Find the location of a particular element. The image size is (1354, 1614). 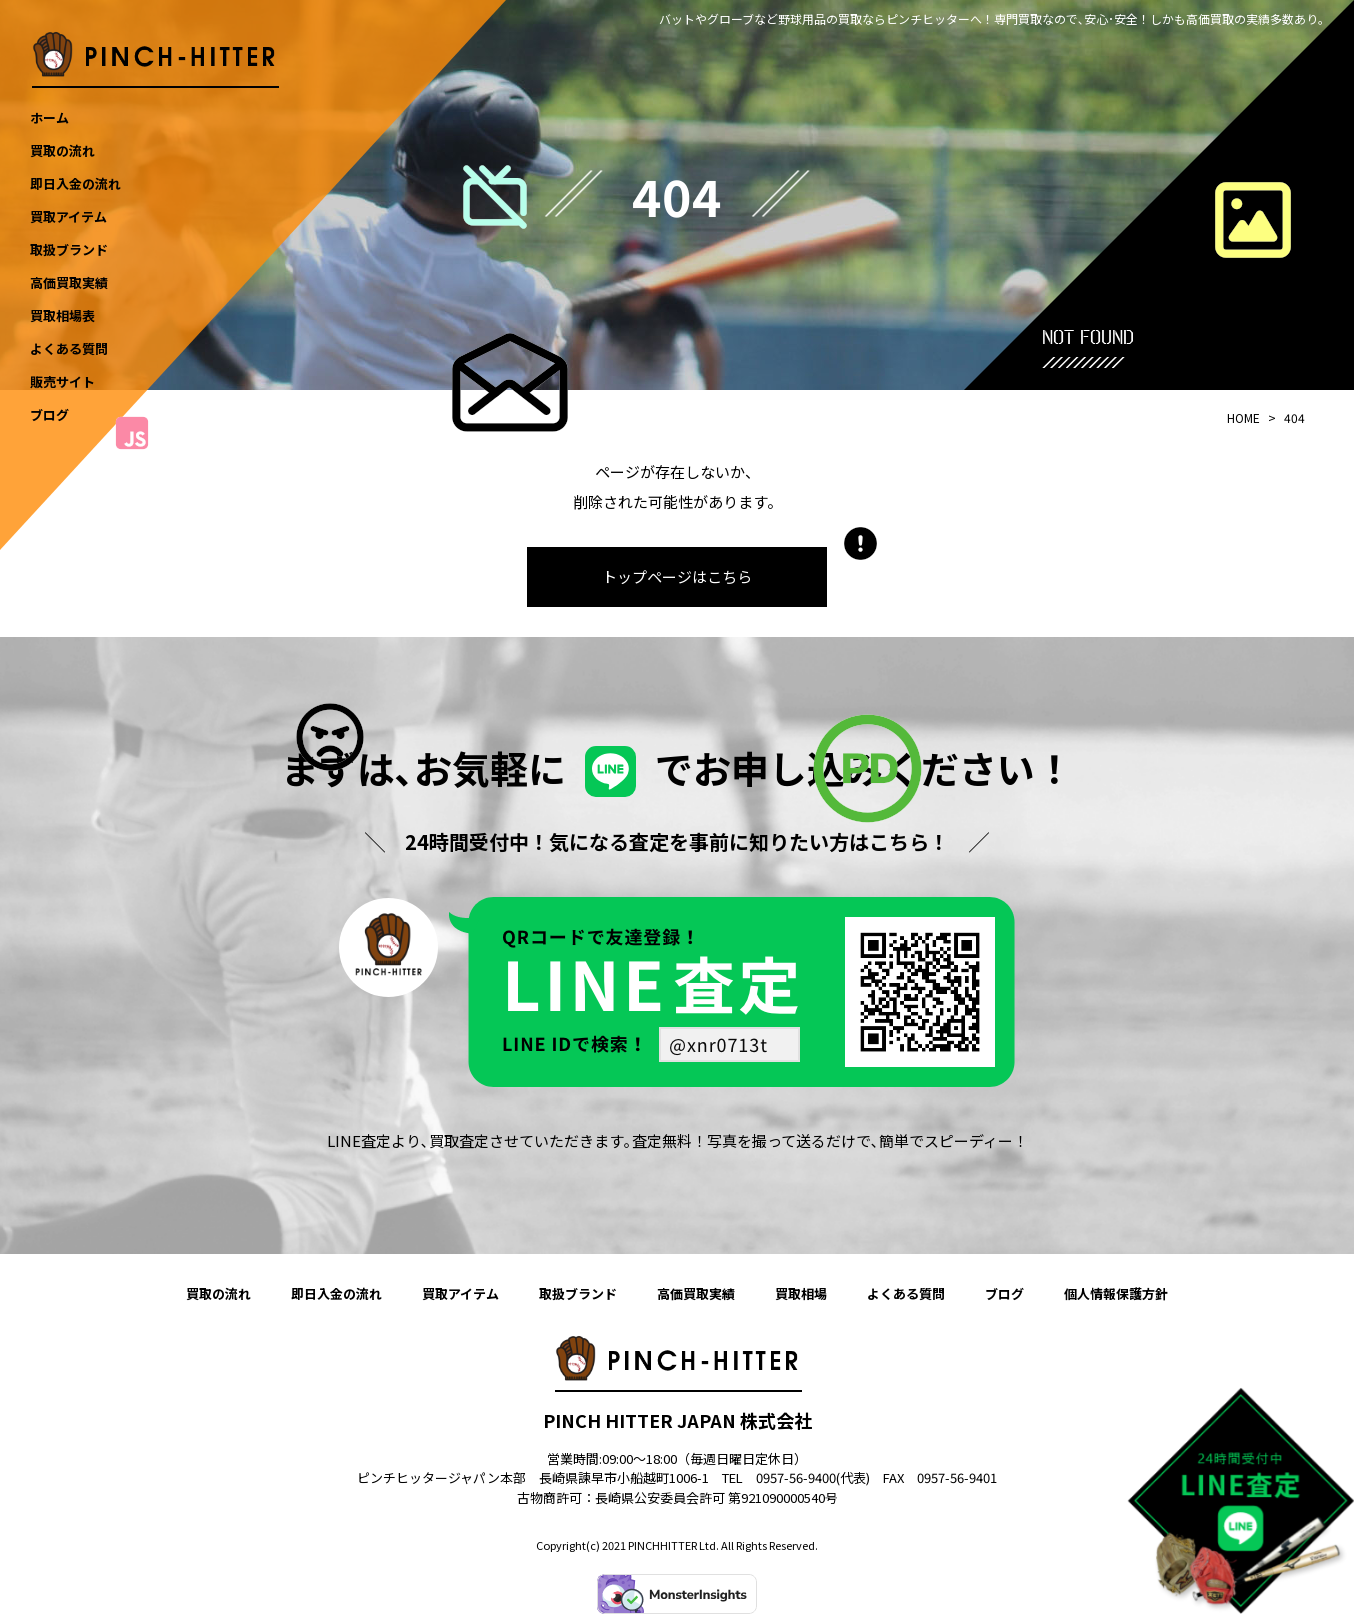

react to a message with anger is located at coordinates (330, 737).